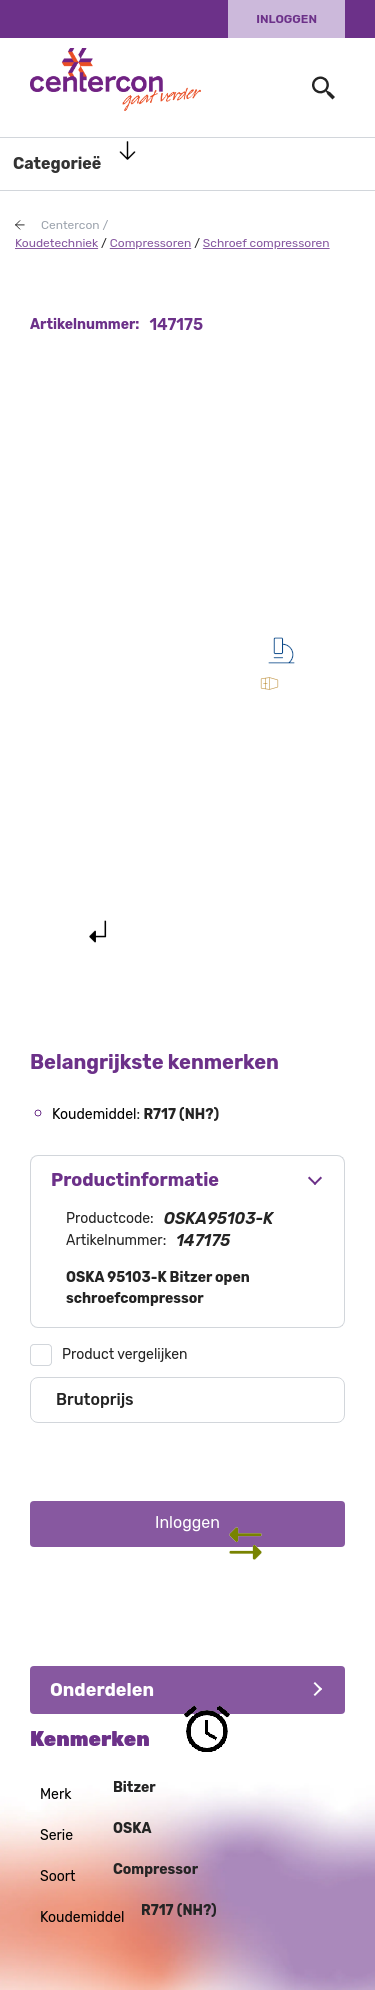 The image size is (375, 1990). I want to click on scroll down or view more content, so click(127, 150).